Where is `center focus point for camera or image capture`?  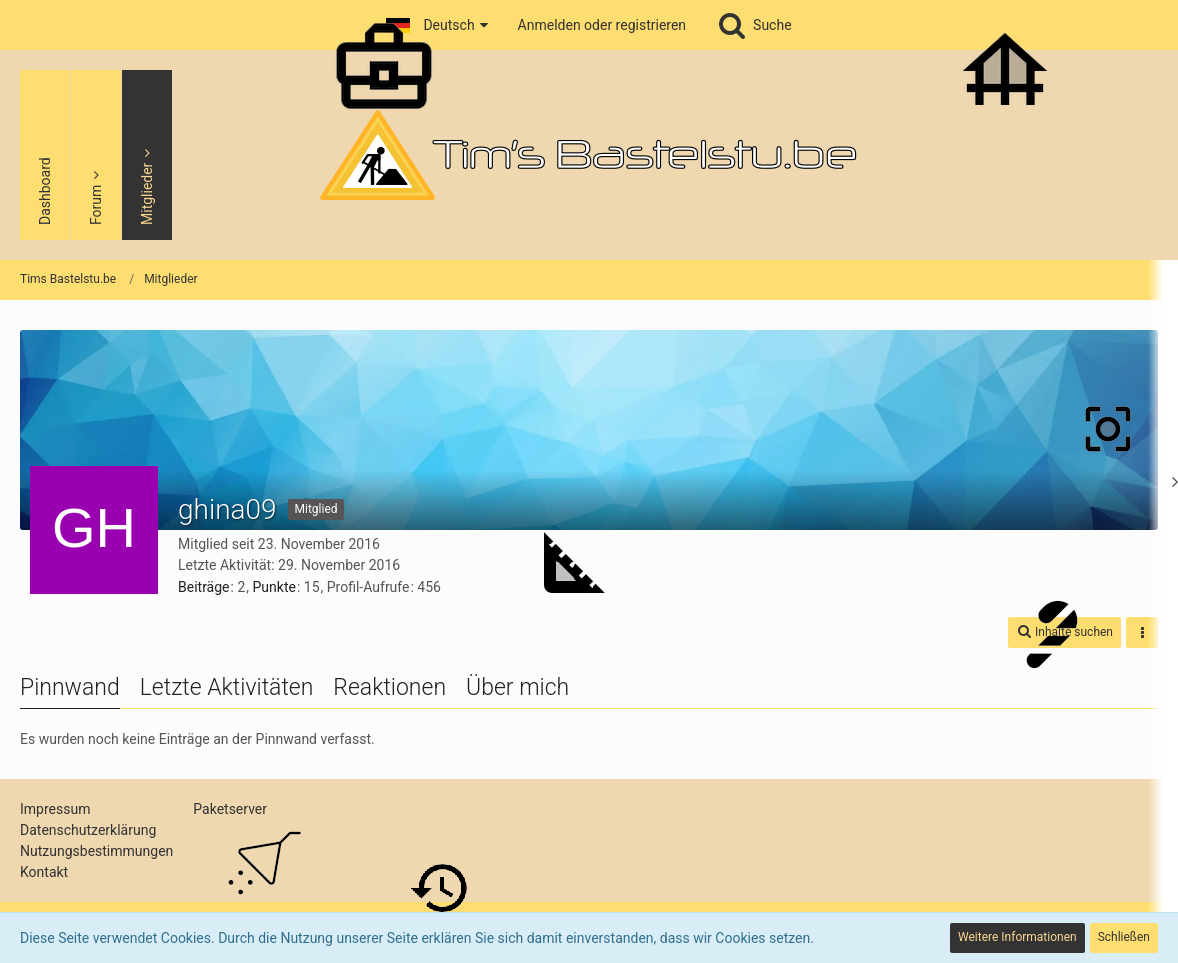 center focus point for camera or image capture is located at coordinates (1108, 429).